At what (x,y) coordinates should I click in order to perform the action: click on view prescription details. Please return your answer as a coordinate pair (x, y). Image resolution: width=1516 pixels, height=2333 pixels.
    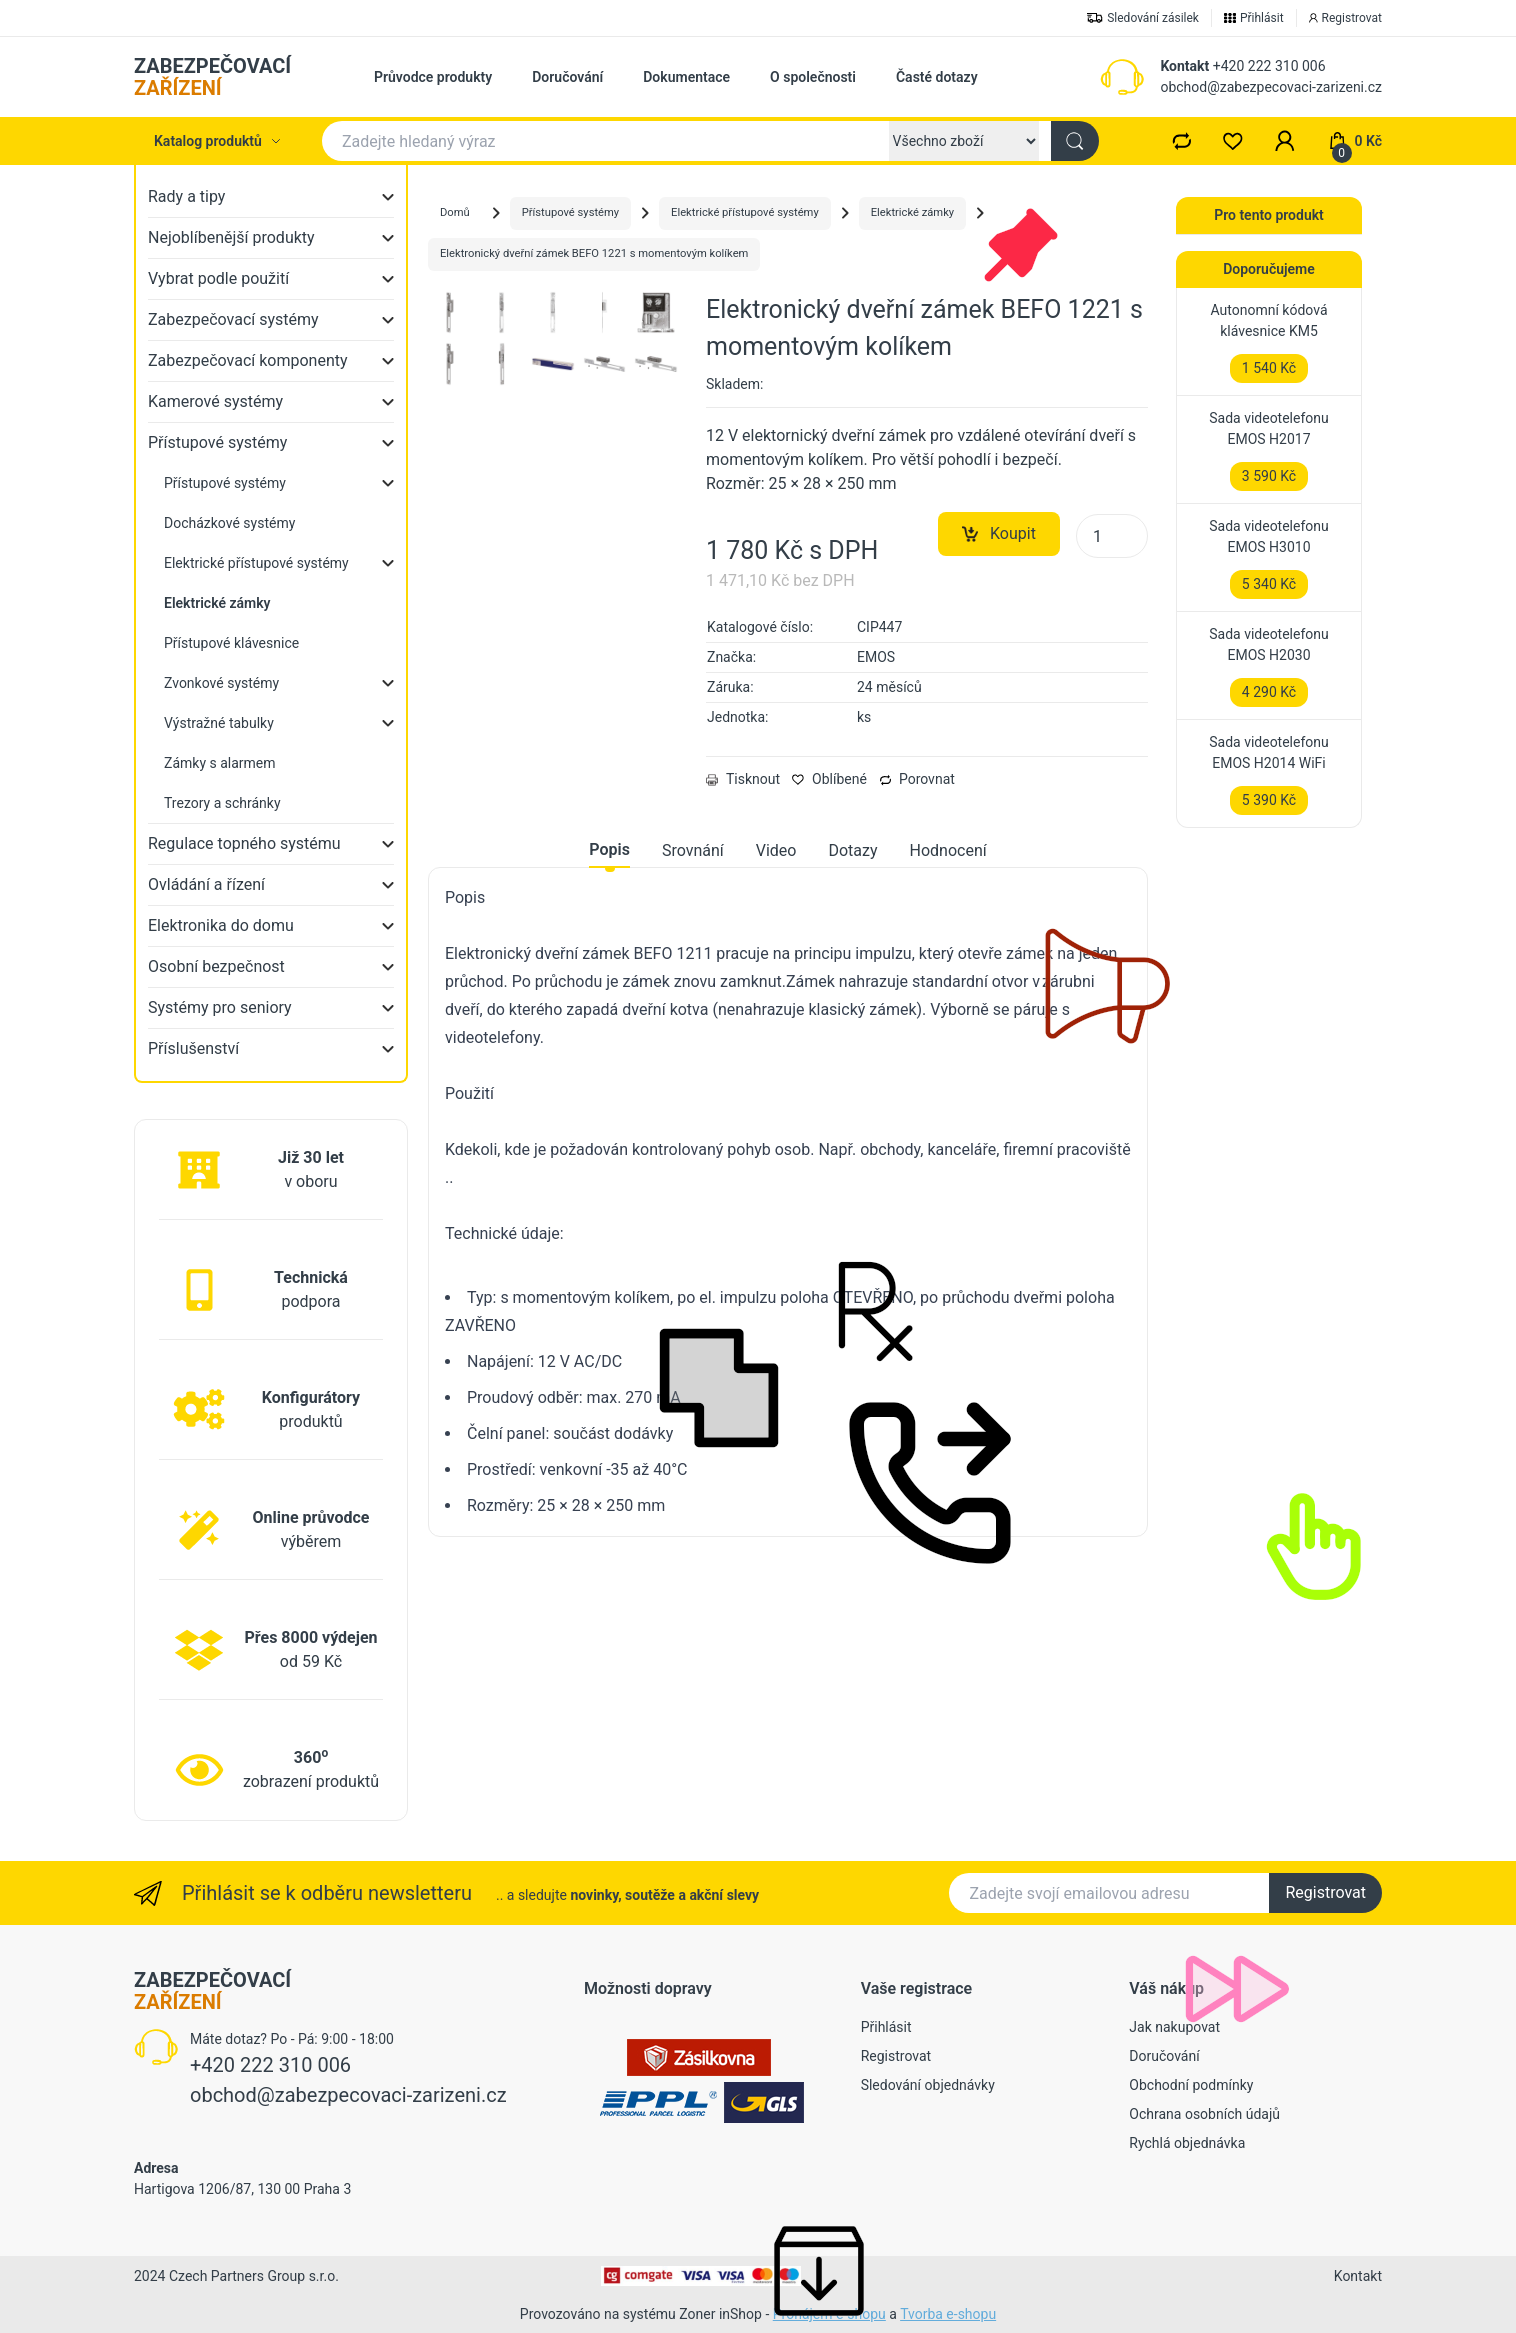
    Looking at the image, I should click on (871, 1311).